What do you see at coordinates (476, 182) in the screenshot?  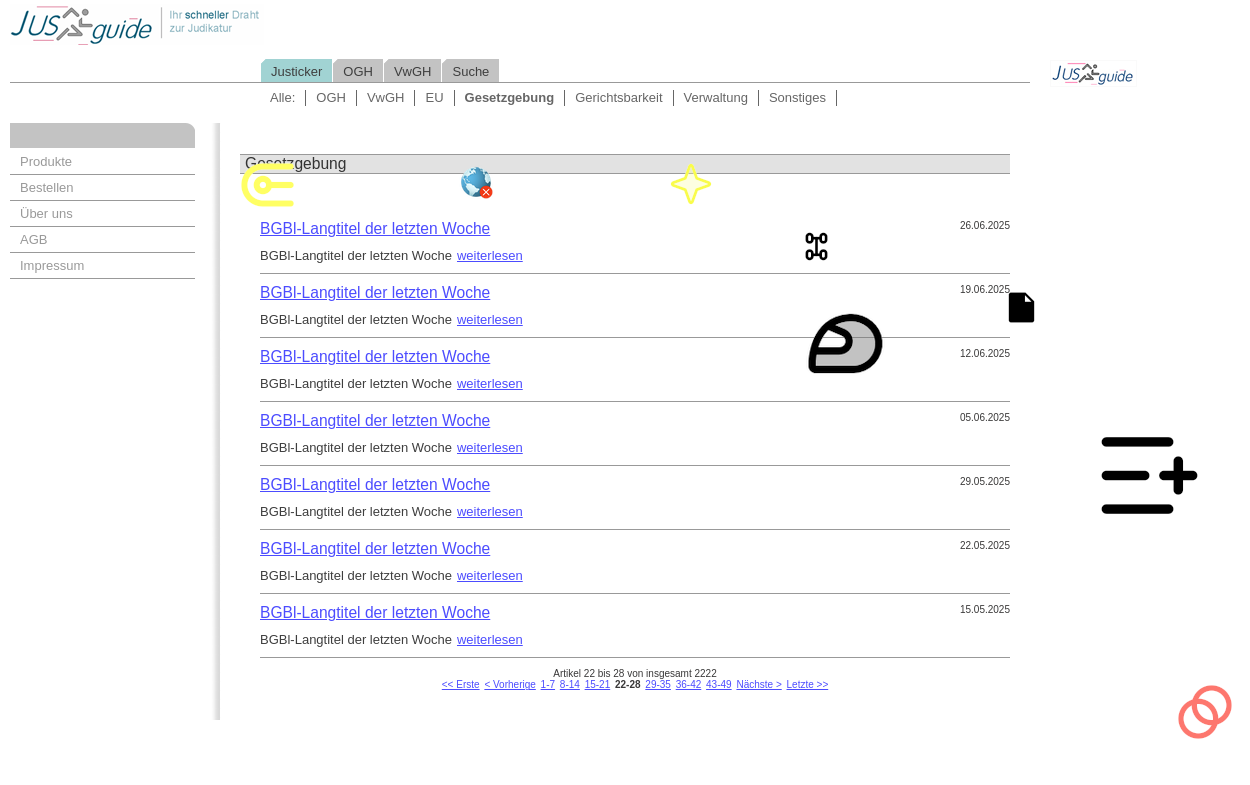 I see `internet connection error or failure` at bounding box center [476, 182].